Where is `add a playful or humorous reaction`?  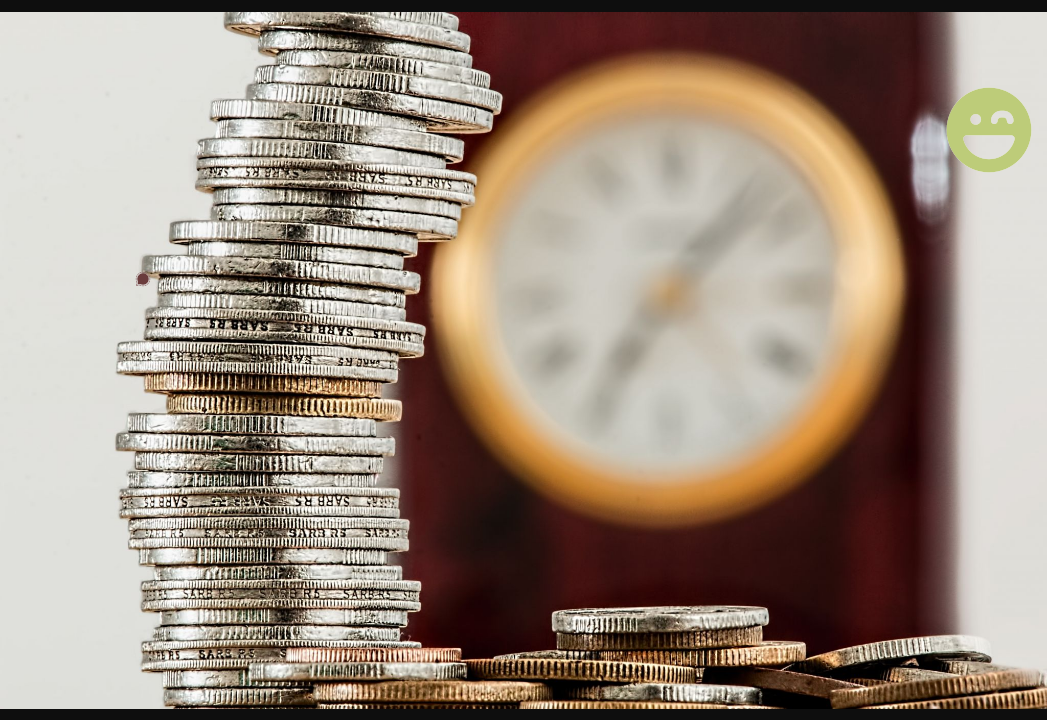 add a playful or humorous reaction is located at coordinates (989, 130).